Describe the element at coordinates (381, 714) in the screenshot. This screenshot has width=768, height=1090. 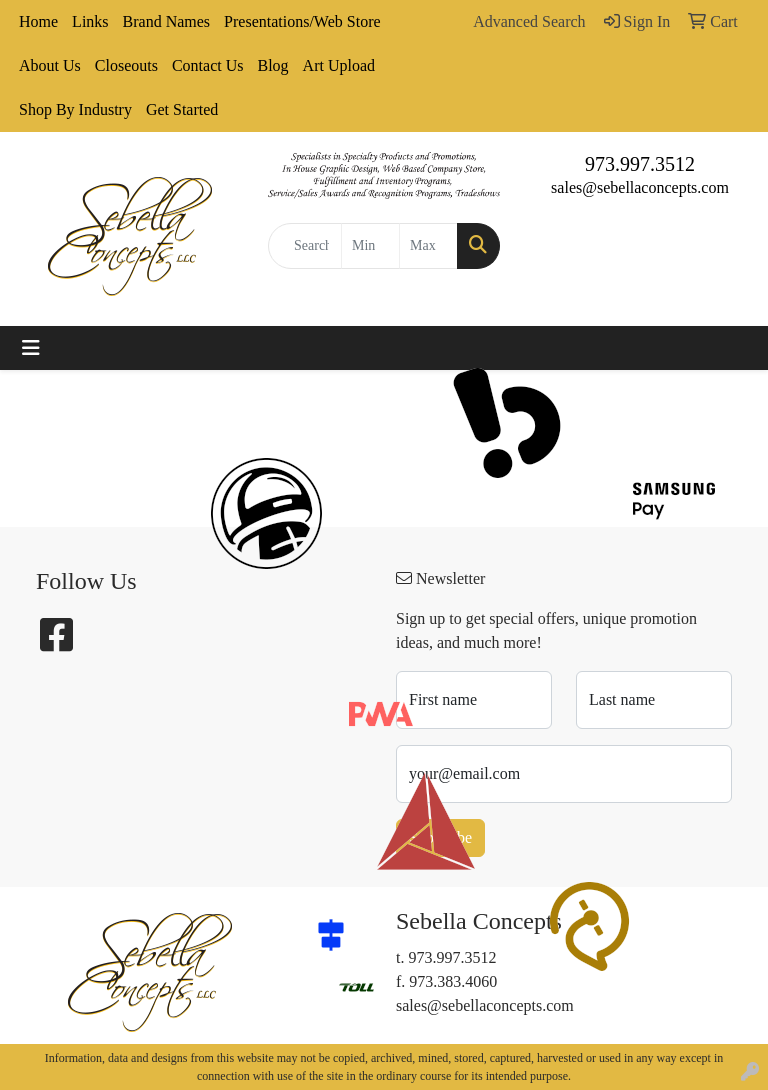
I see `progressive web app logo` at that location.